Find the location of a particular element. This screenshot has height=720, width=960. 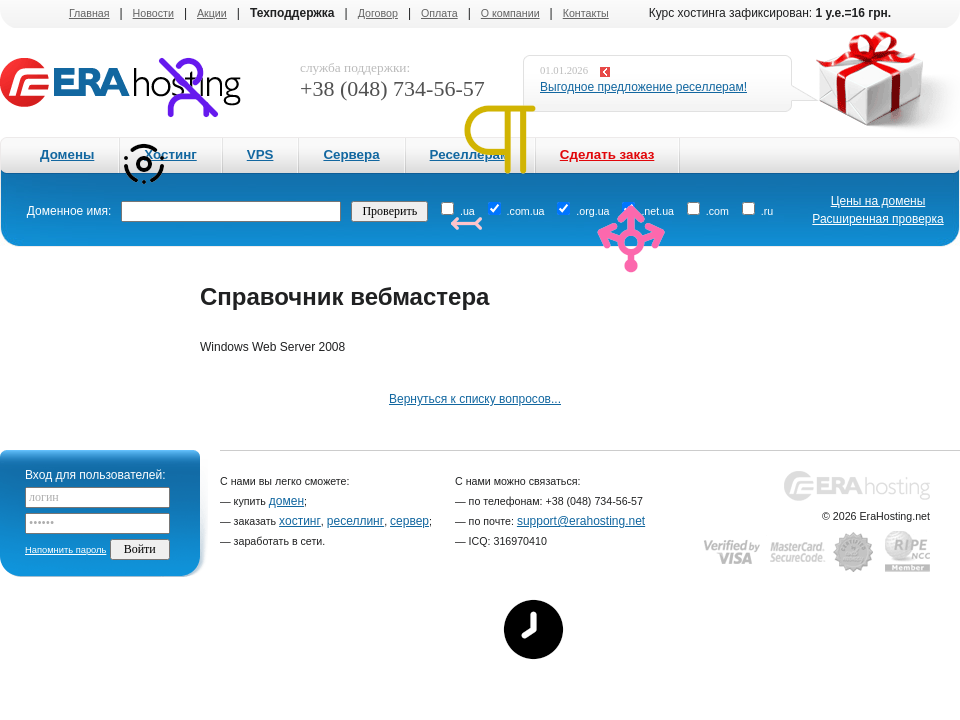

access science or chemistry features is located at coordinates (144, 164).